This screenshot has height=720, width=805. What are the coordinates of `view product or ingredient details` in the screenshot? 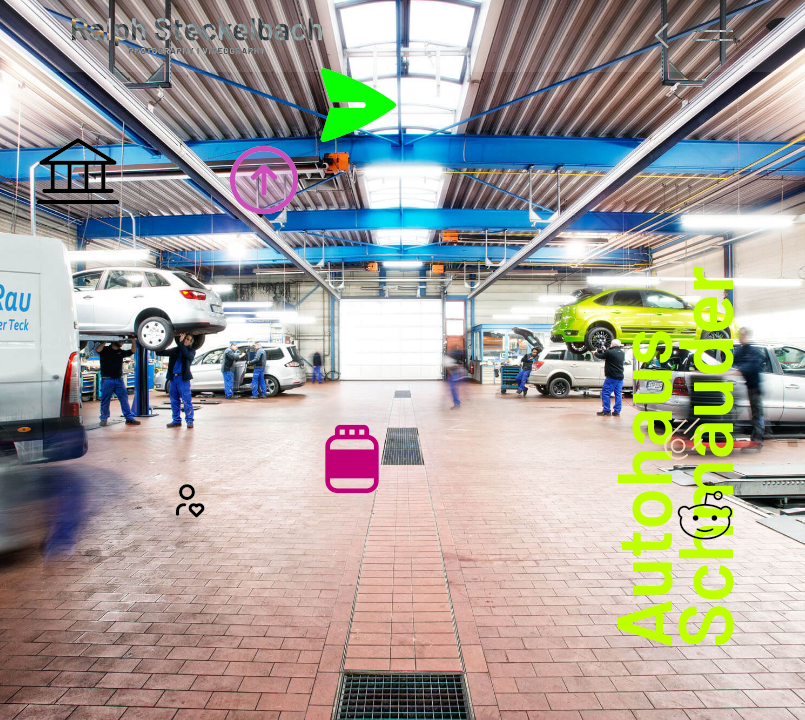 It's located at (352, 459).